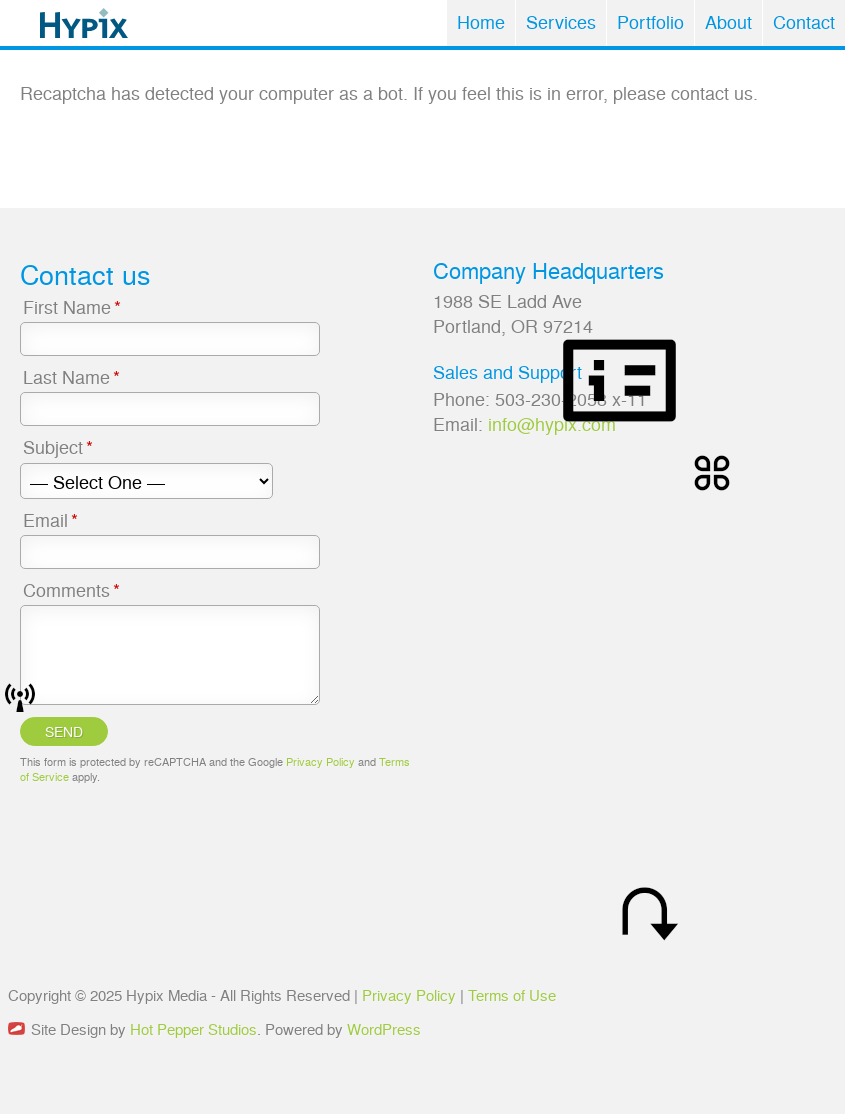  What do you see at coordinates (619, 380) in the screenshot?
I see `view contact or business card details` at bounding box center [619, 380].